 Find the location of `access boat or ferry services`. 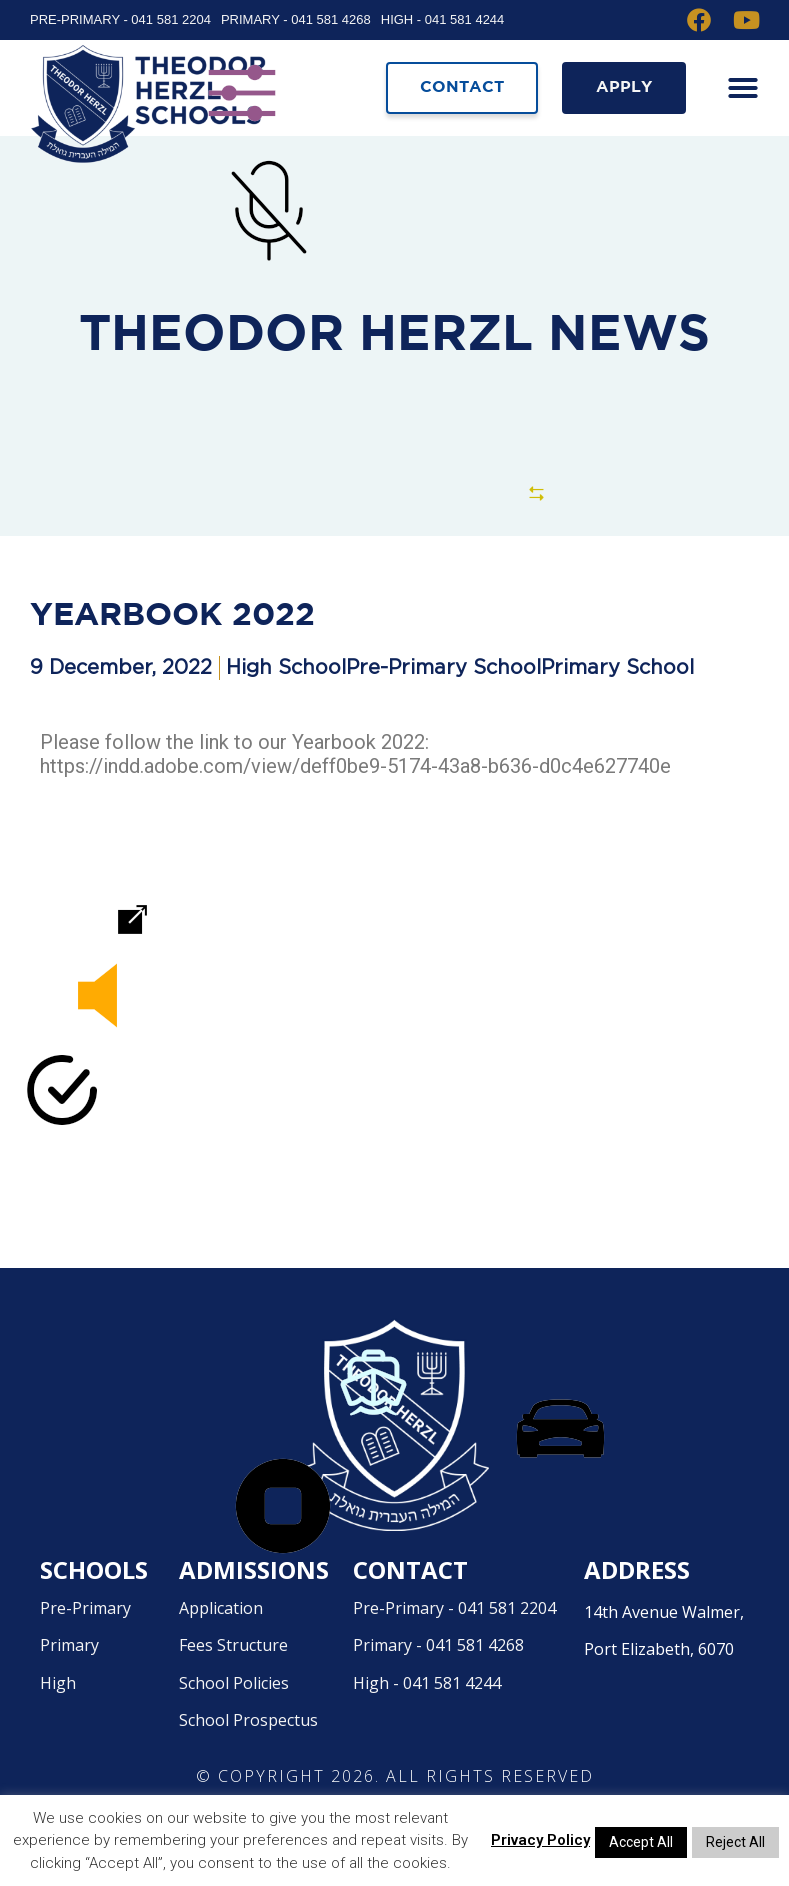

access boat or ferry services is located at coordinates (373, 1382).